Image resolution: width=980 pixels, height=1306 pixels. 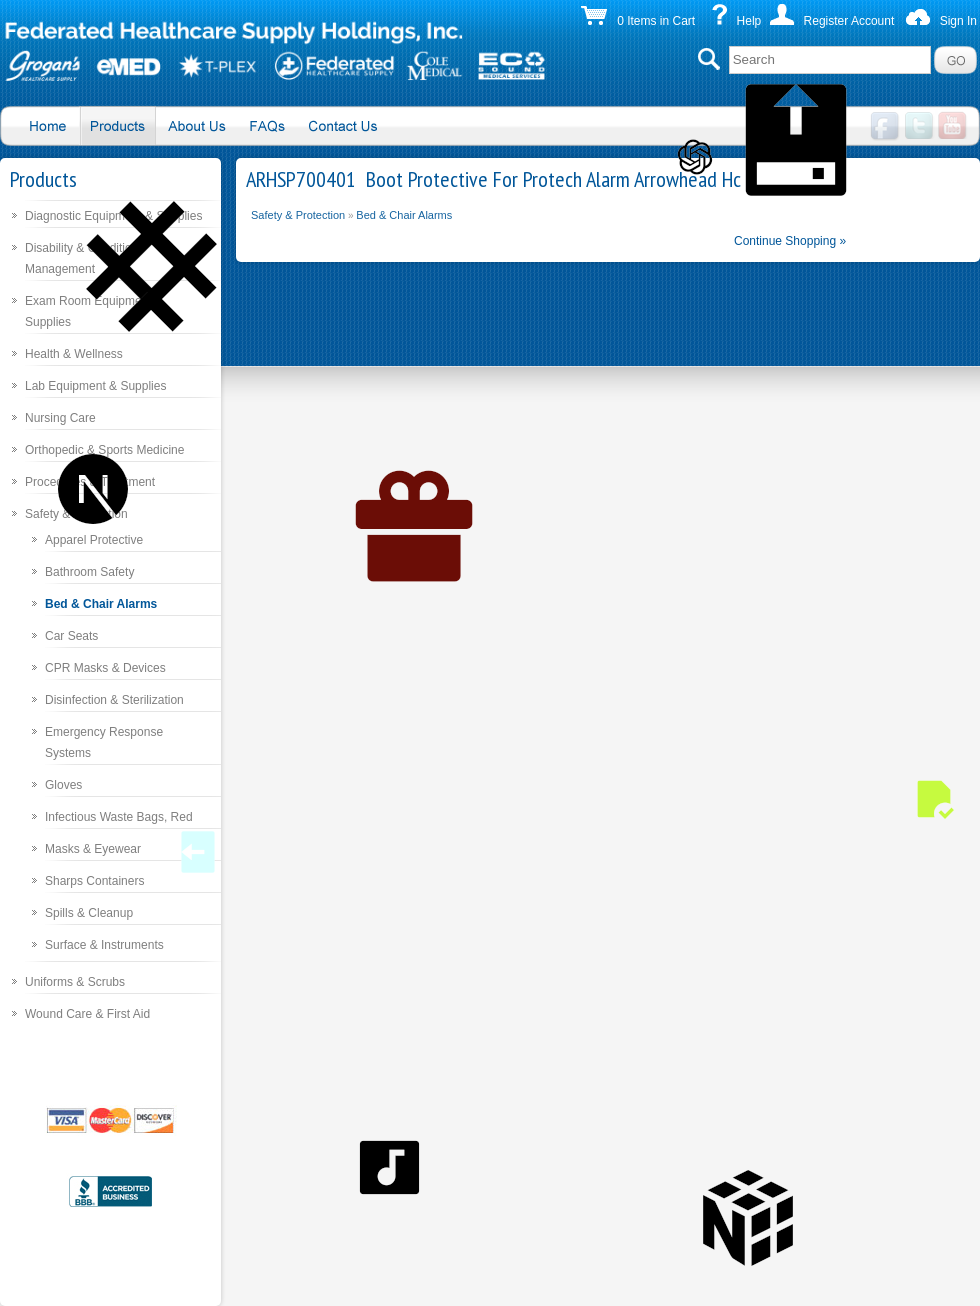 What do you see at coordinates (748, 1218) in the screenshot?
I see `NumPy library or package integration` at bounding box center [748, 1218].